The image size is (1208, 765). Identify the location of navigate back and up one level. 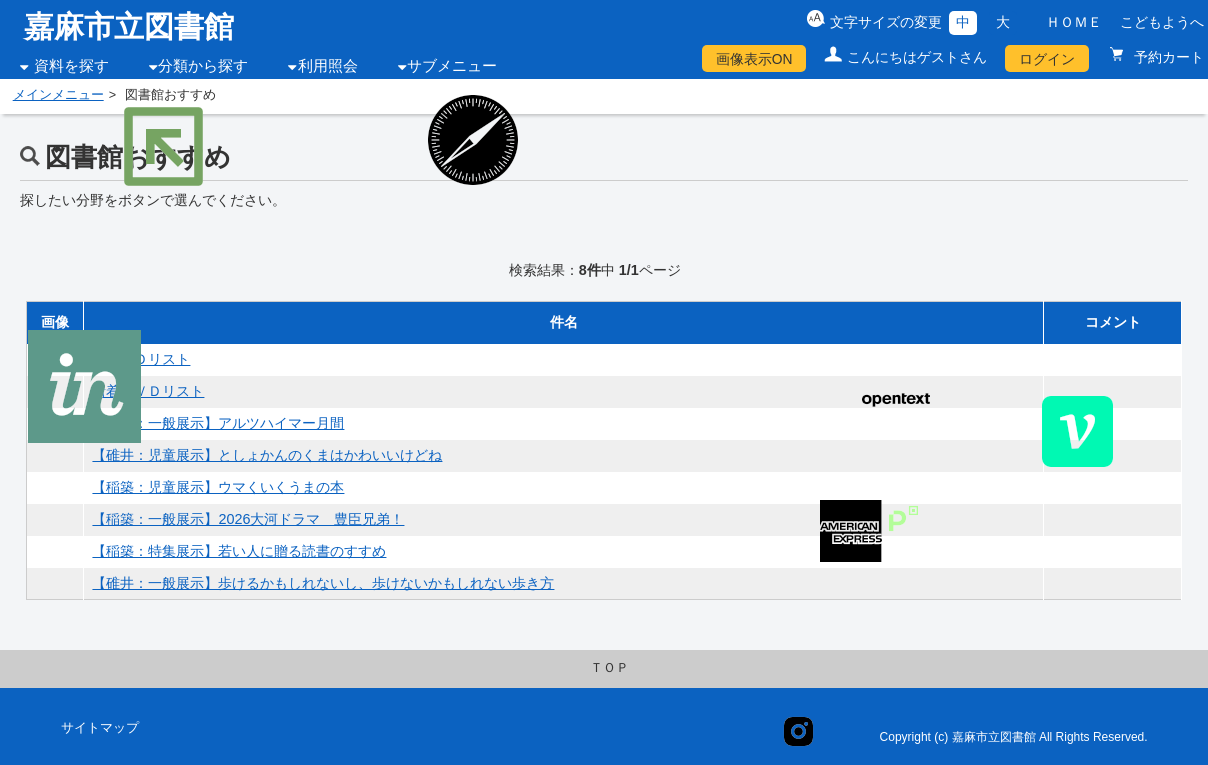
(163, 146).